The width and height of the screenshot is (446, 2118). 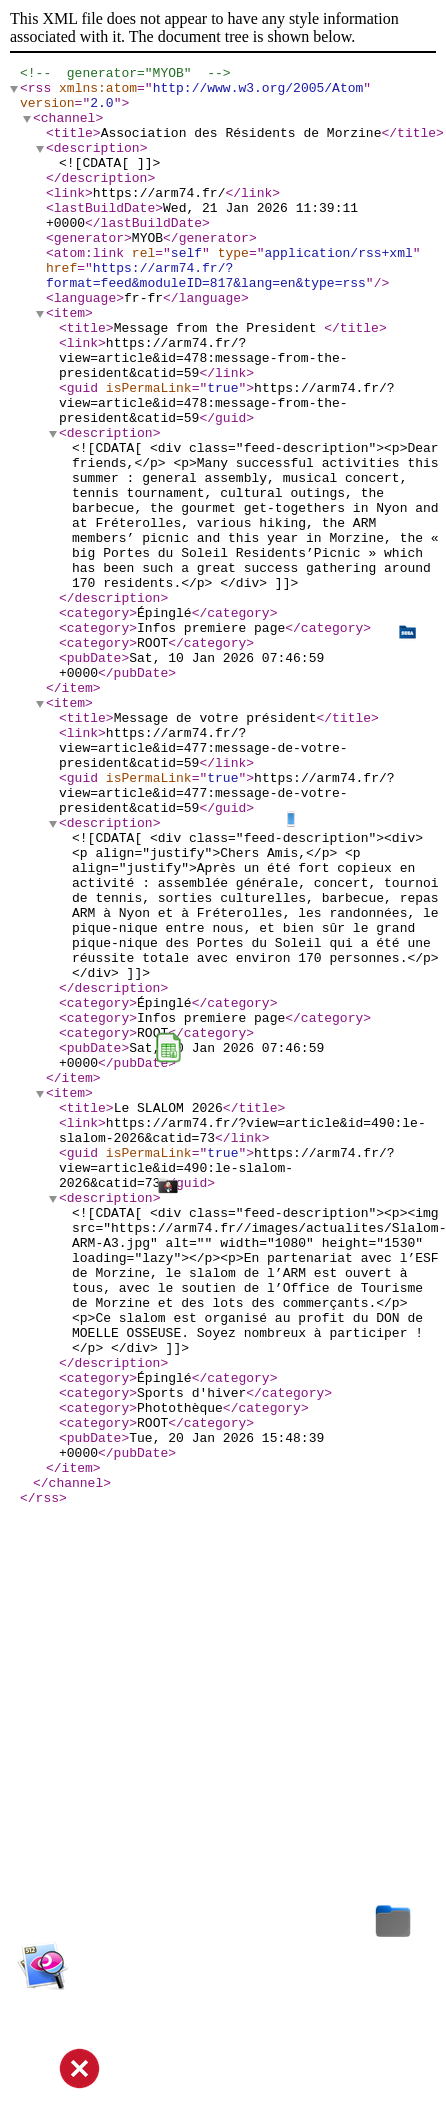 What do you see at coordinates (168, 1186) in the screenshot?
I see `open jenkins CI/CD project folder` at bounding box center [168, 1186].